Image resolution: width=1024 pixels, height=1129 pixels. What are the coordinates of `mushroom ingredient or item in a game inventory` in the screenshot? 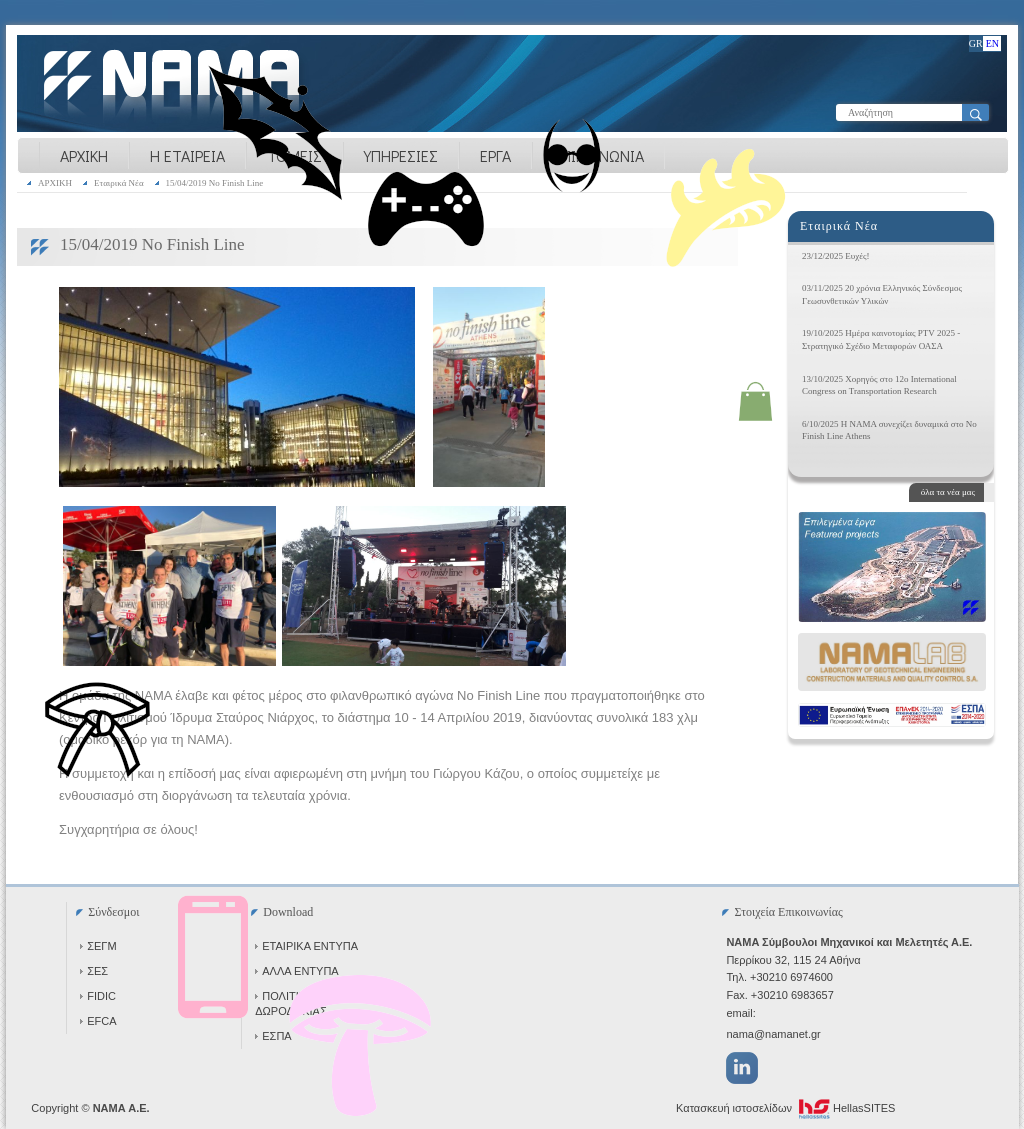 It's located at (360, 1044).